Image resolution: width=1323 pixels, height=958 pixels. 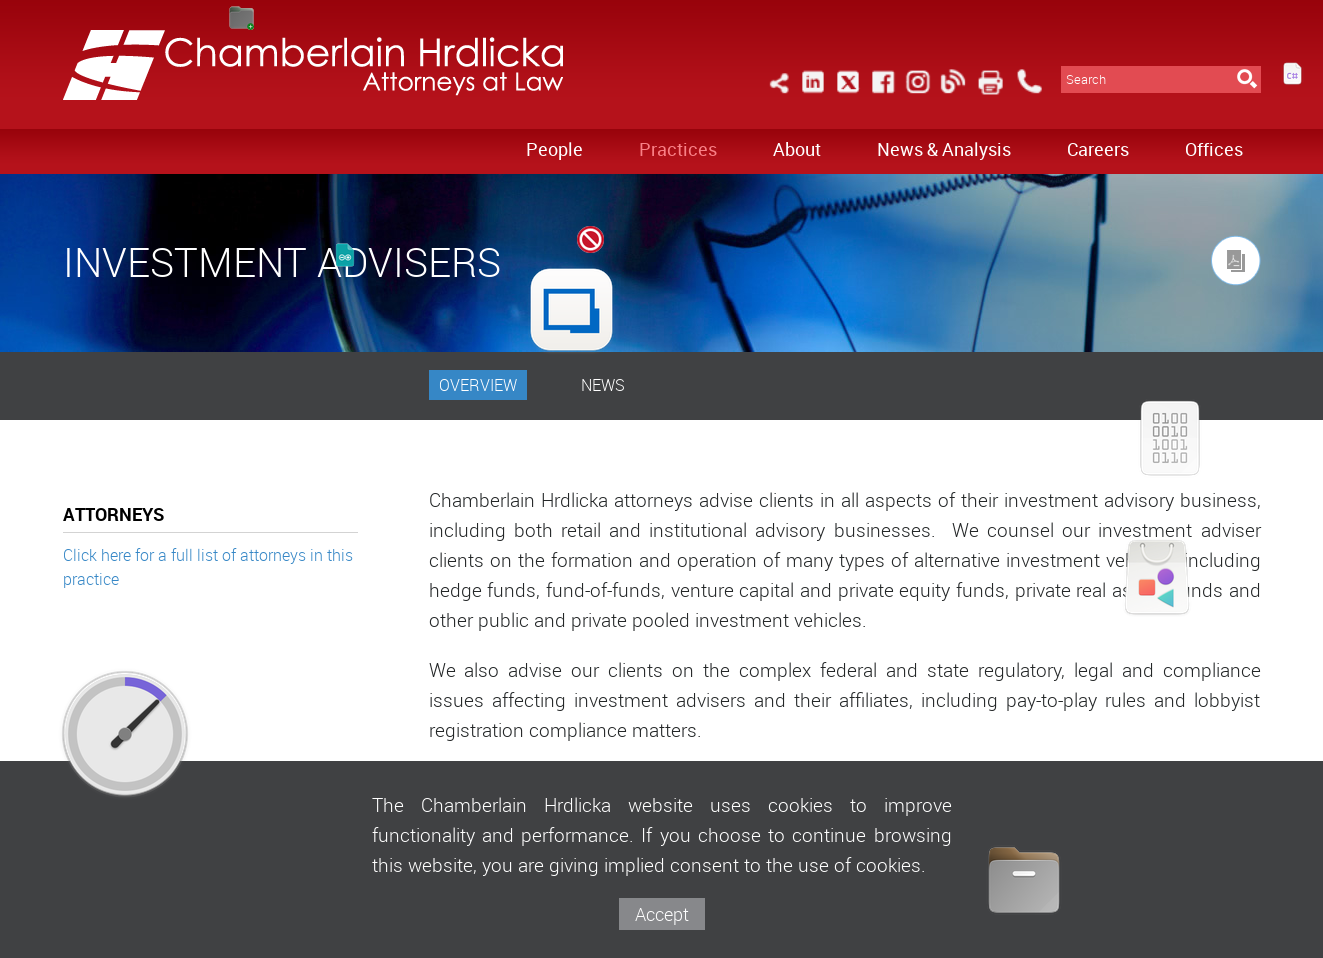 What do you see at coordinates (590, 239) in the screenshot?
I see `delete or remove selected item` at bounding box center [590, 239].